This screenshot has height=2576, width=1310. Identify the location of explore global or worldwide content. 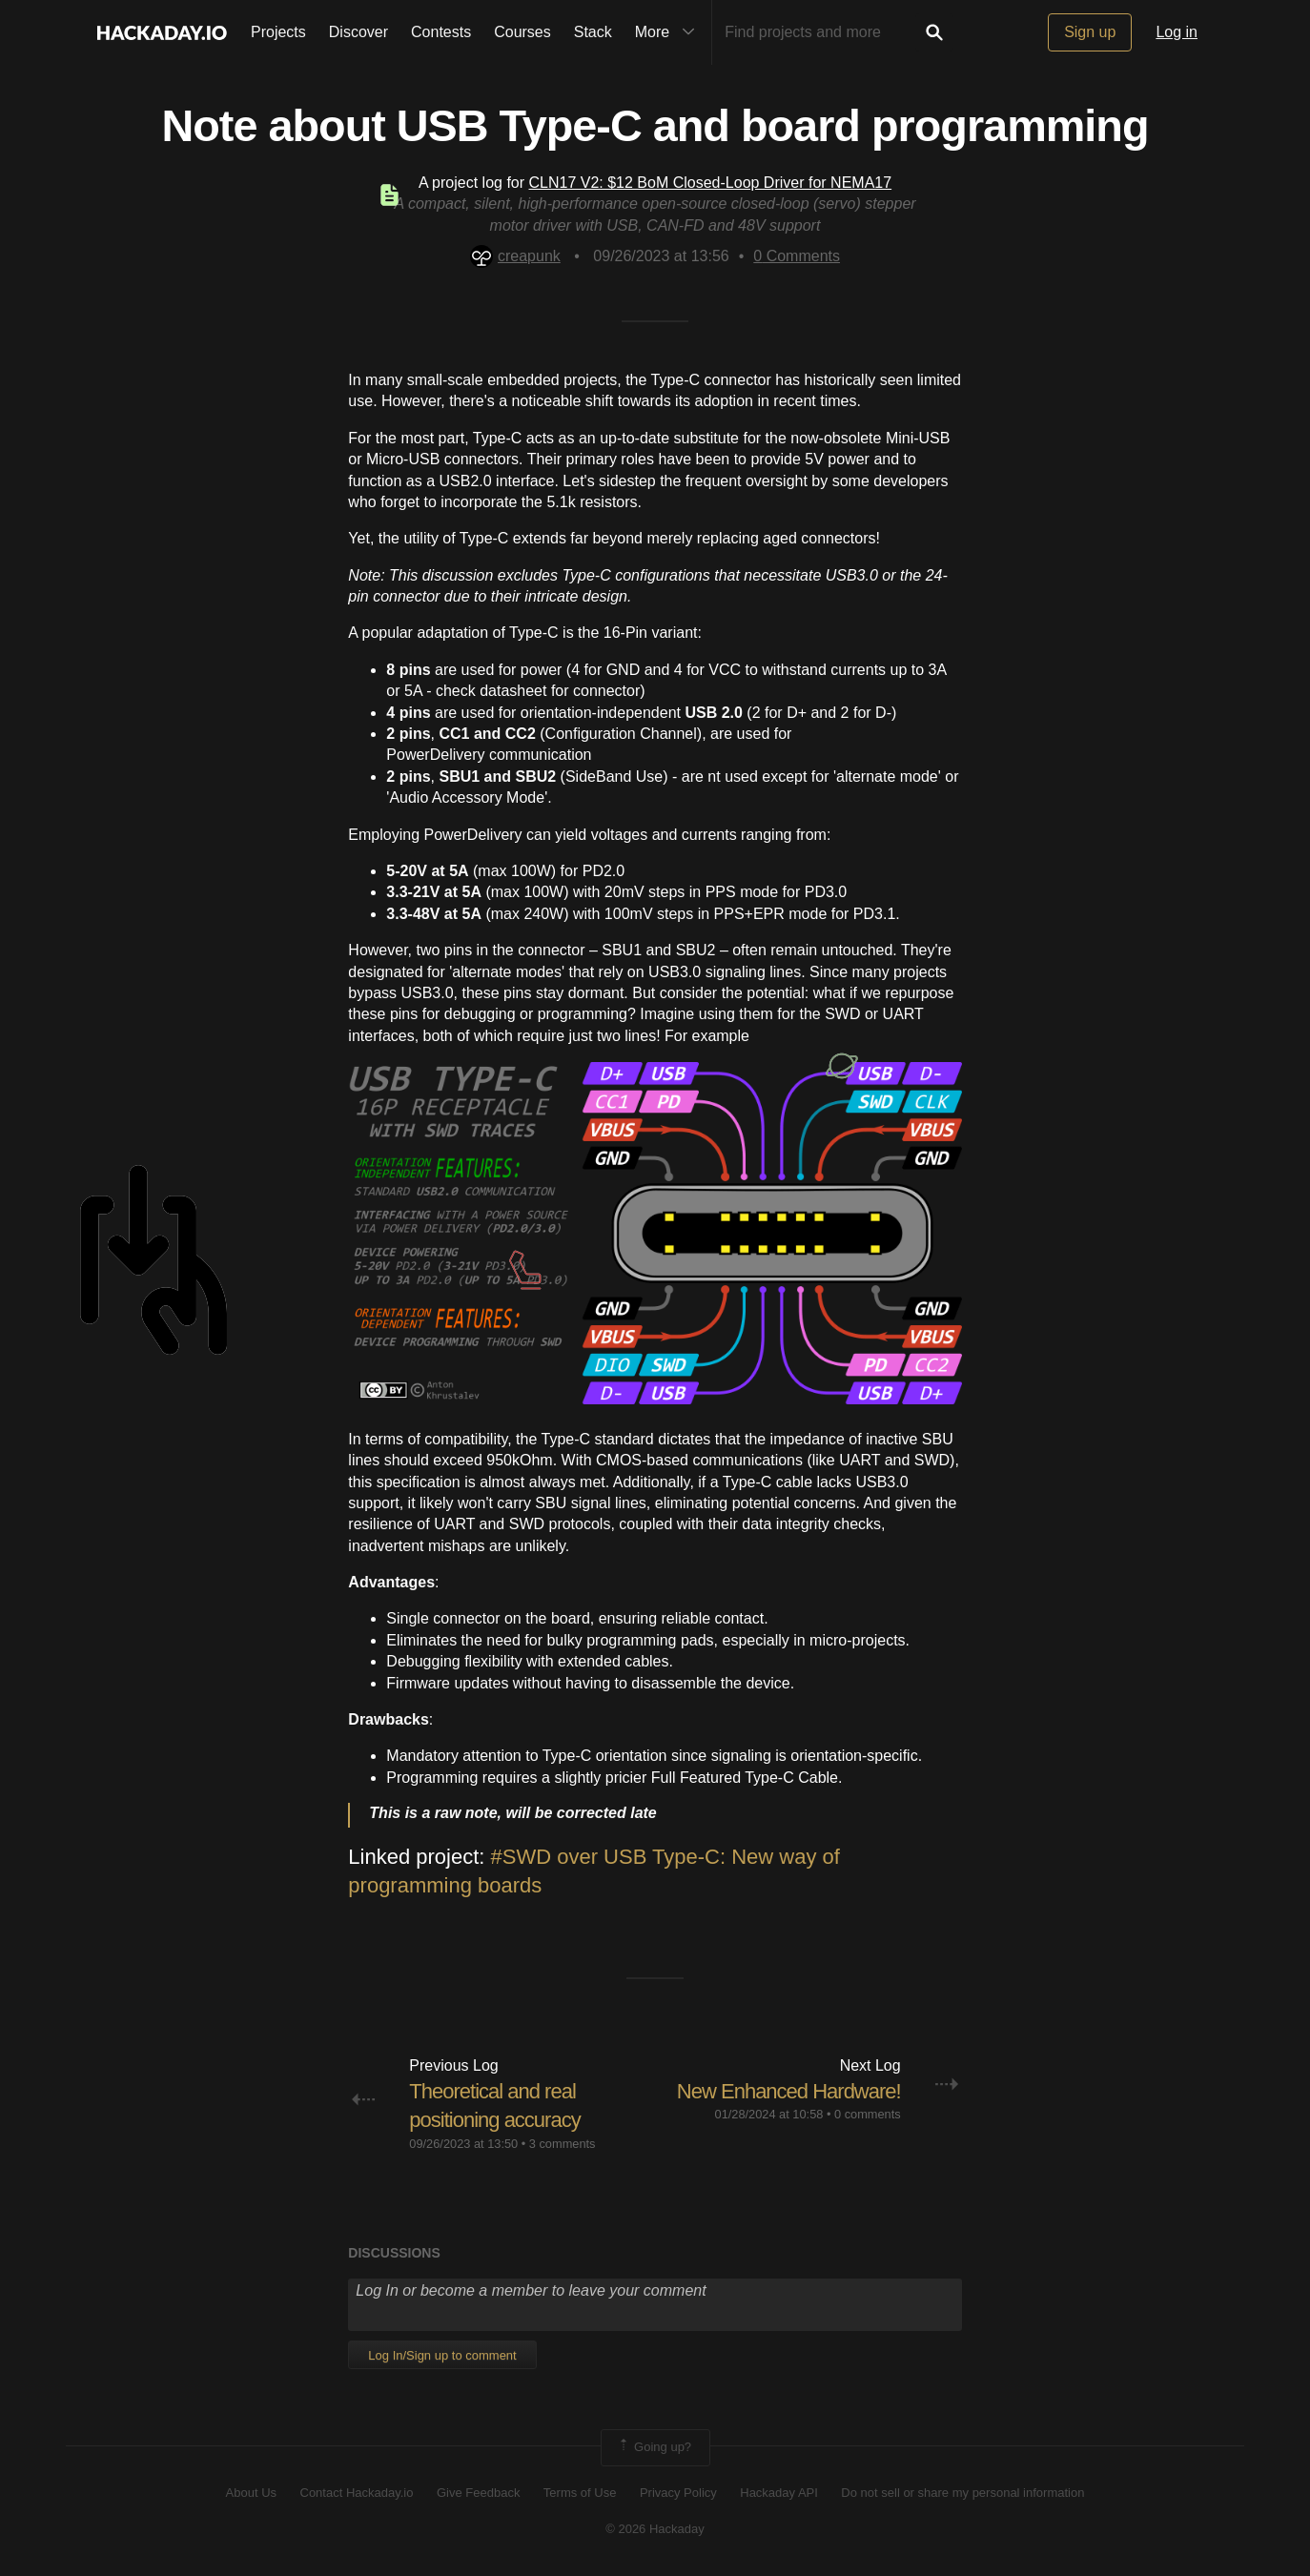
(842, 1066).